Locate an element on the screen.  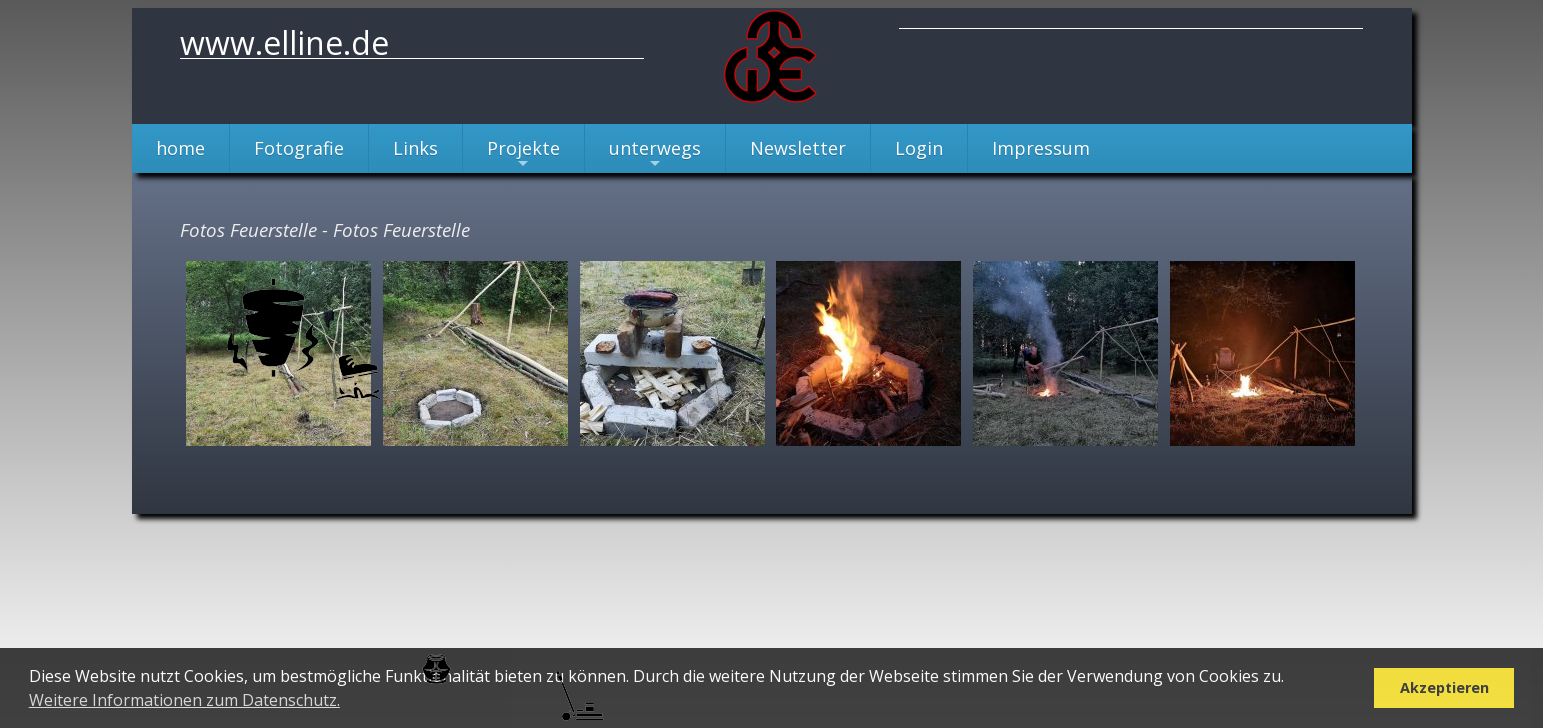
access food or restaurant options in a game is located at coordinates (273, 327).